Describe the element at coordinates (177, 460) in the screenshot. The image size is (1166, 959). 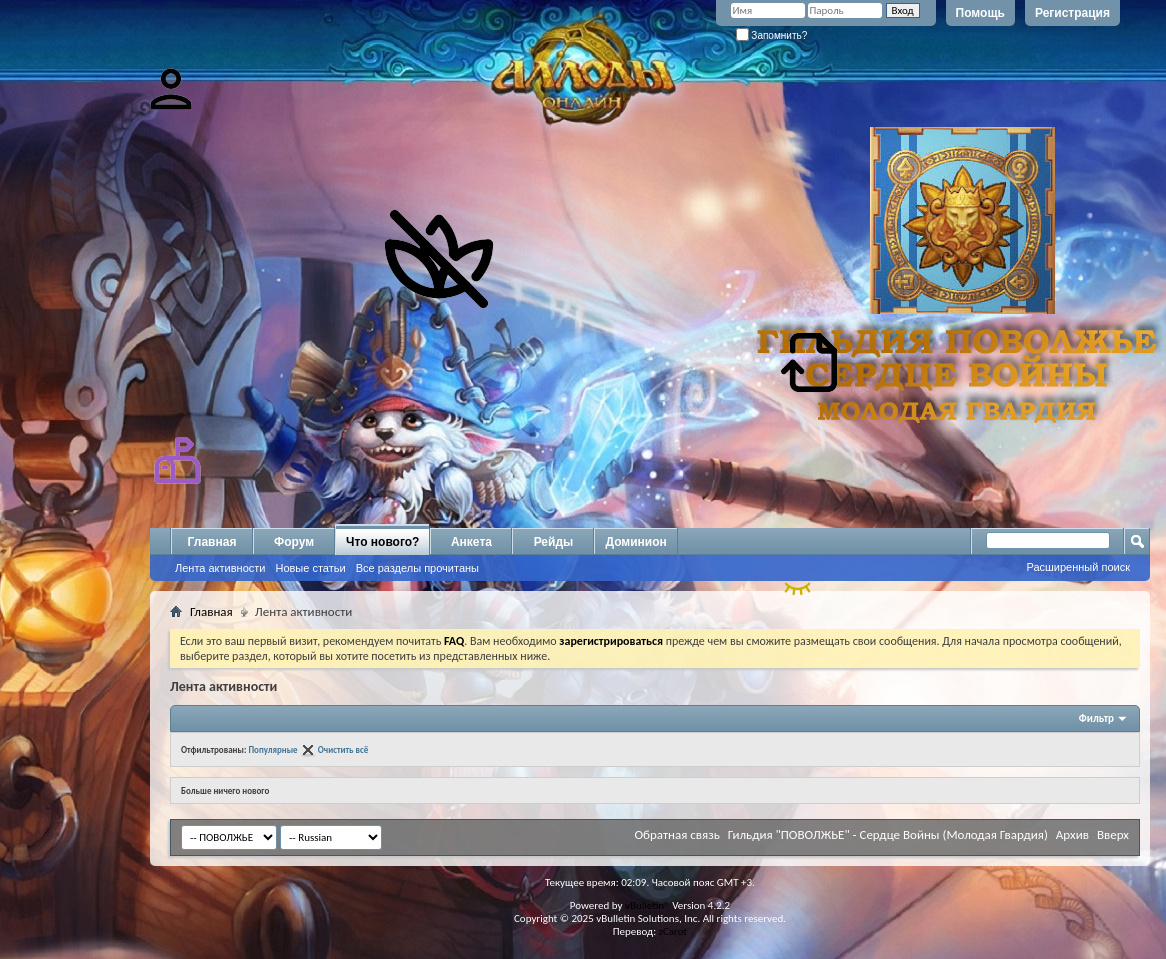
I see `access your mailbox or inbox` at that location.